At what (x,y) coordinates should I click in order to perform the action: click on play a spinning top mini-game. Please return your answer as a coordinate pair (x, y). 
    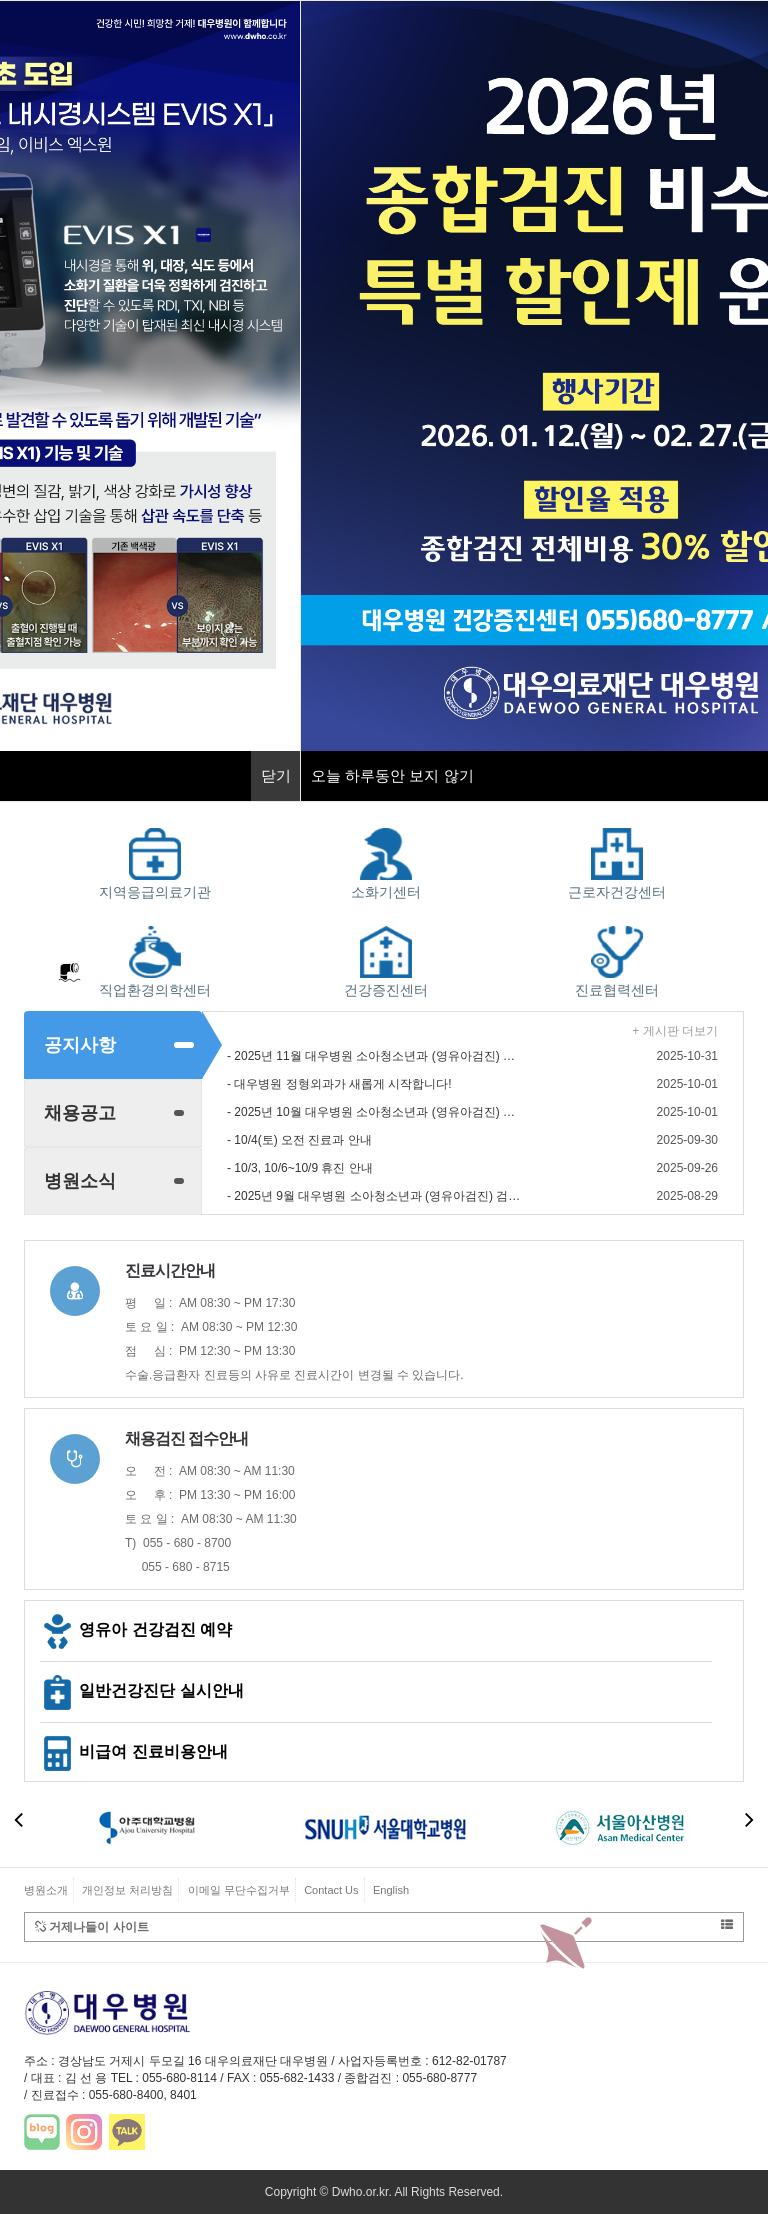
    Looking at the image, I should click on (566, 1943).